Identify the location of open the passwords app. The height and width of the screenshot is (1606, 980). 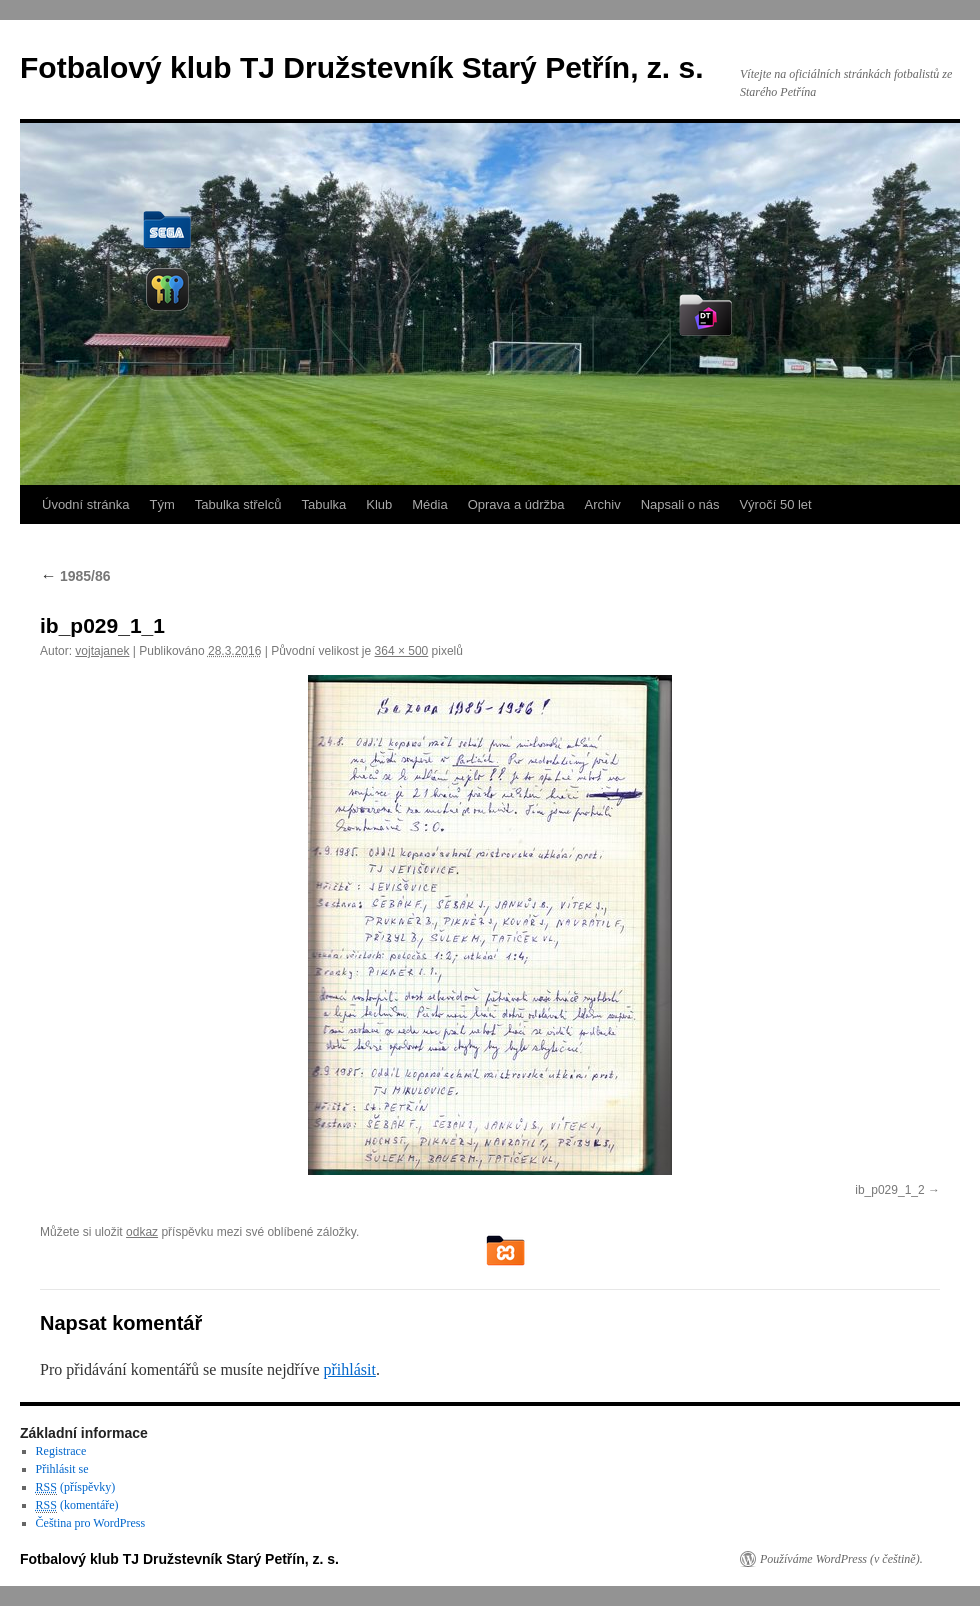
(167, 289).